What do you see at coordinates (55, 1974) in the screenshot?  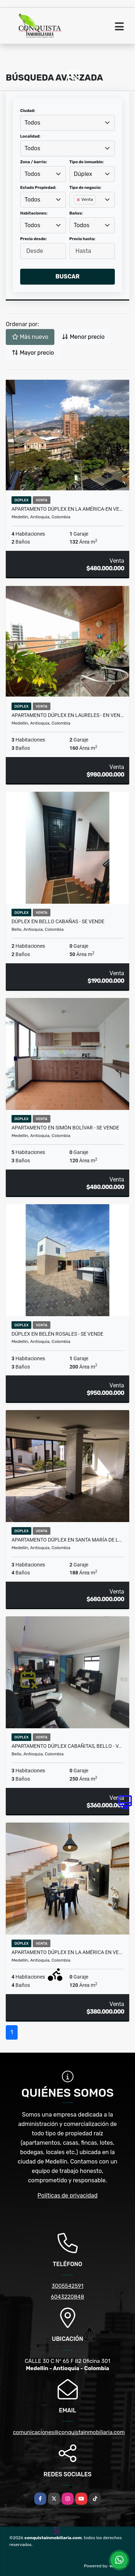 I see `select cycling as your transportation mode` at bounding box center [55, 1974].